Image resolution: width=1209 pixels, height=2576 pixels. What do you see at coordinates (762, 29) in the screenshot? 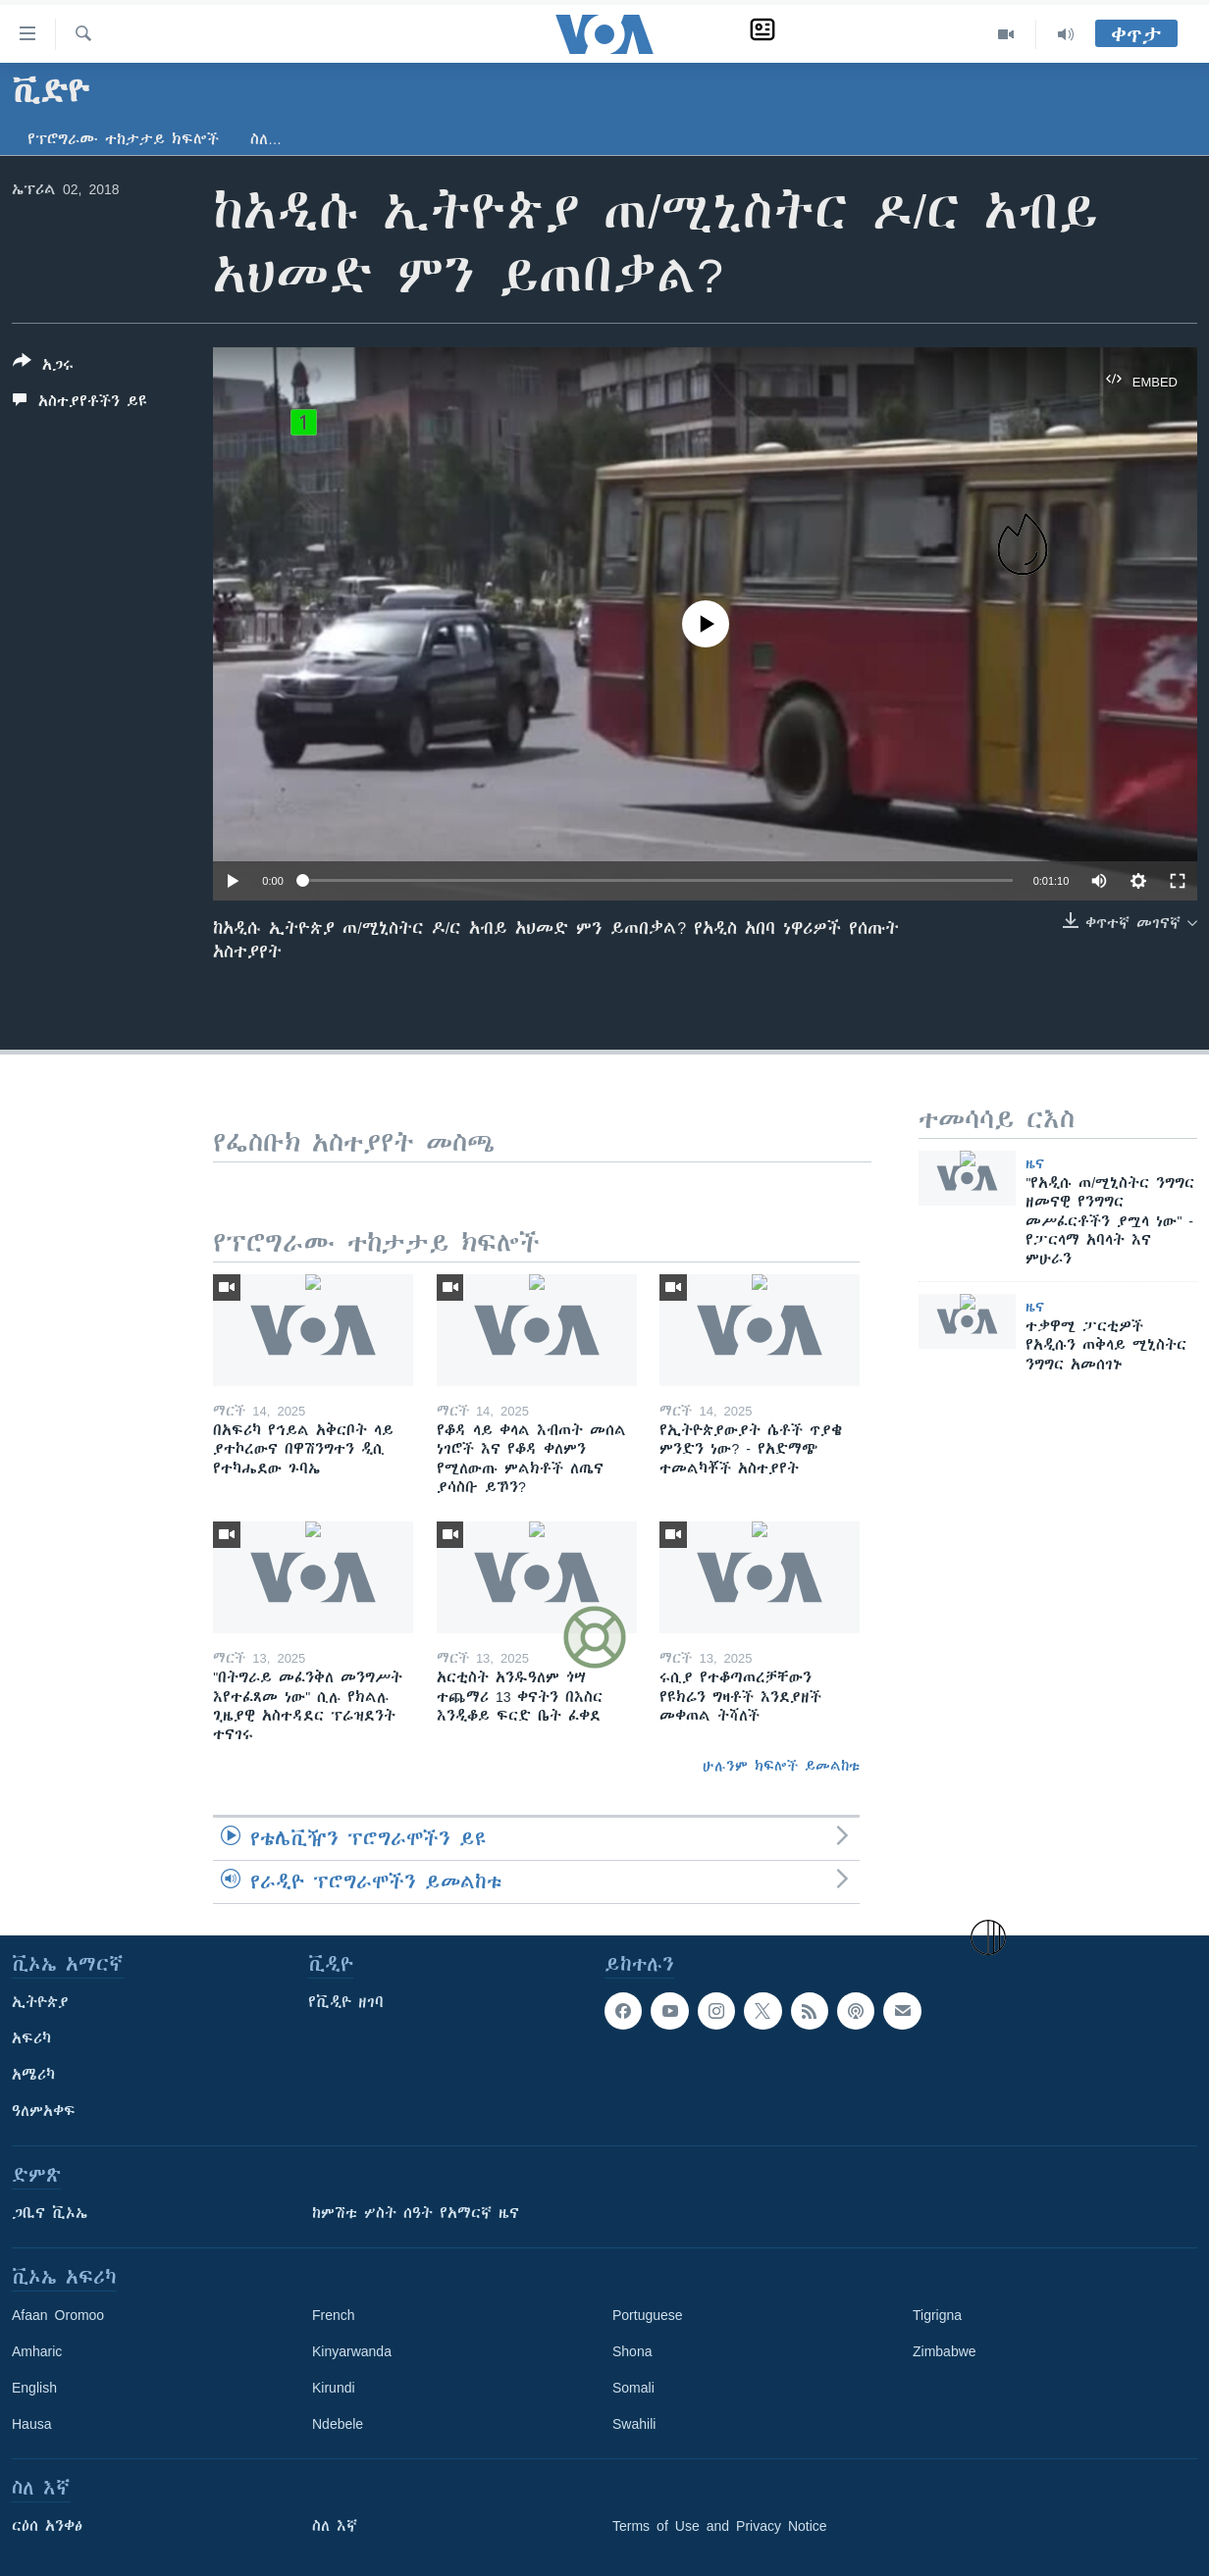
I see `view your profile or identification card` at bounding box center [762, 29].